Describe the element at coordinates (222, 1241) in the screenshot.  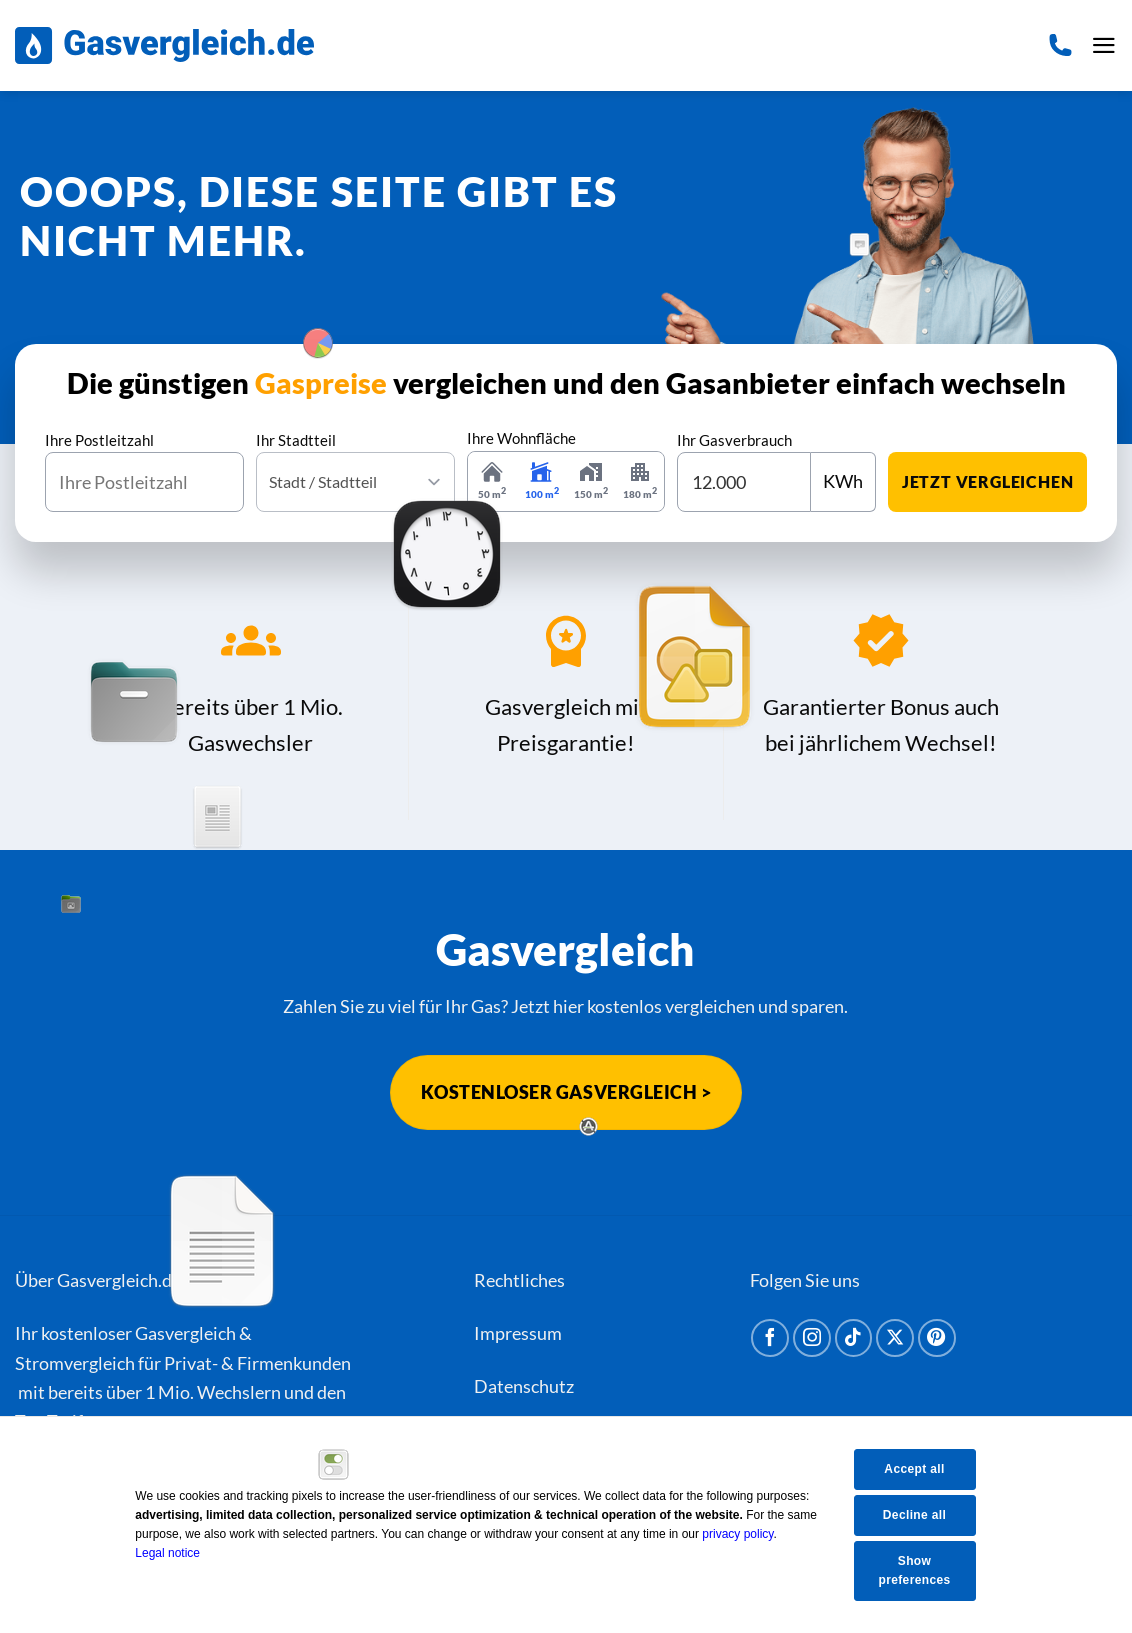
I see `open a text document` at that location.